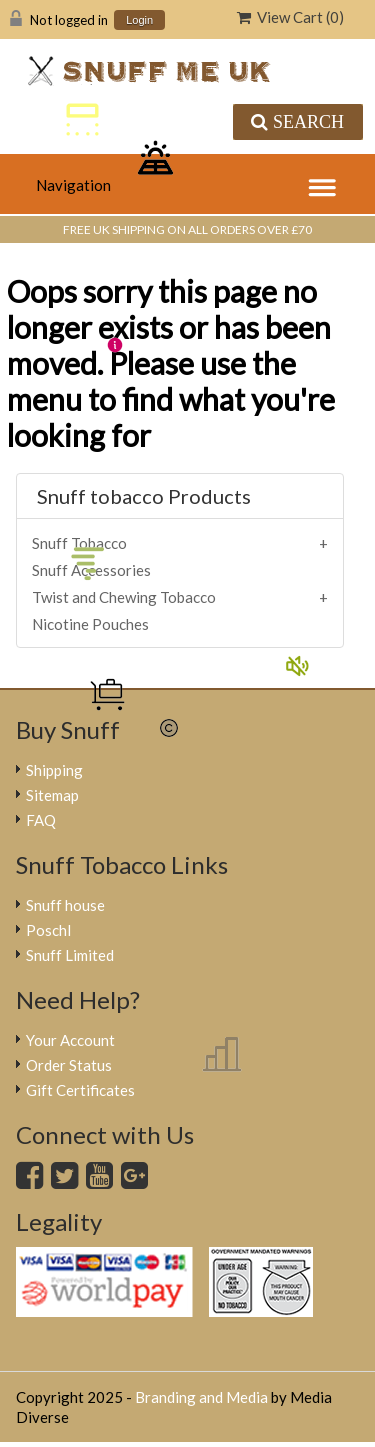 This screenshot has width=375, height=1447. What do you see at coordinates (82, 119) in the screenshot?
I see `align content to top of container` at bounding box center [82, 119].